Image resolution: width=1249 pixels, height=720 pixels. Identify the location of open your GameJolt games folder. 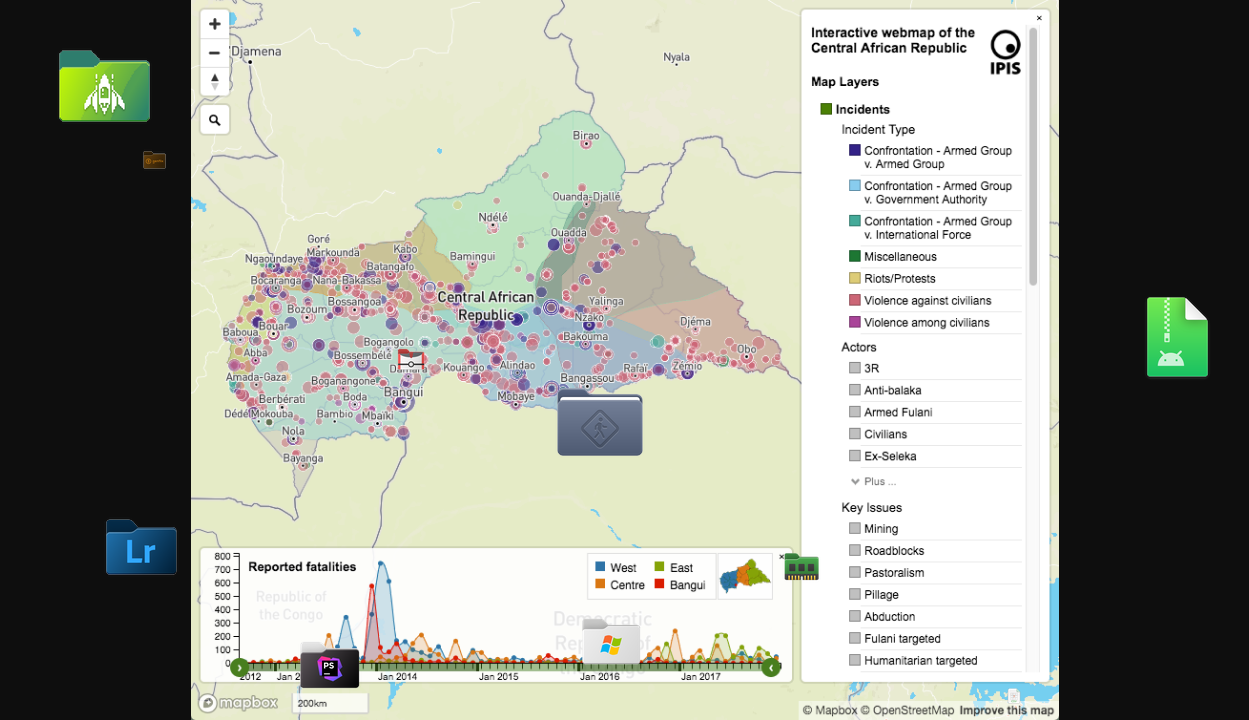
(104, 88).